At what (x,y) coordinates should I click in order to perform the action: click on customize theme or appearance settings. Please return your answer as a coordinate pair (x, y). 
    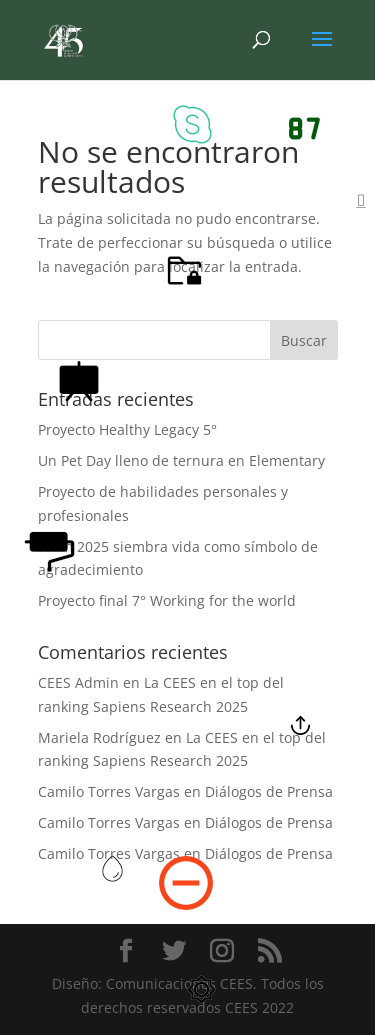
    Looking at the image, I should click on (49, 548).